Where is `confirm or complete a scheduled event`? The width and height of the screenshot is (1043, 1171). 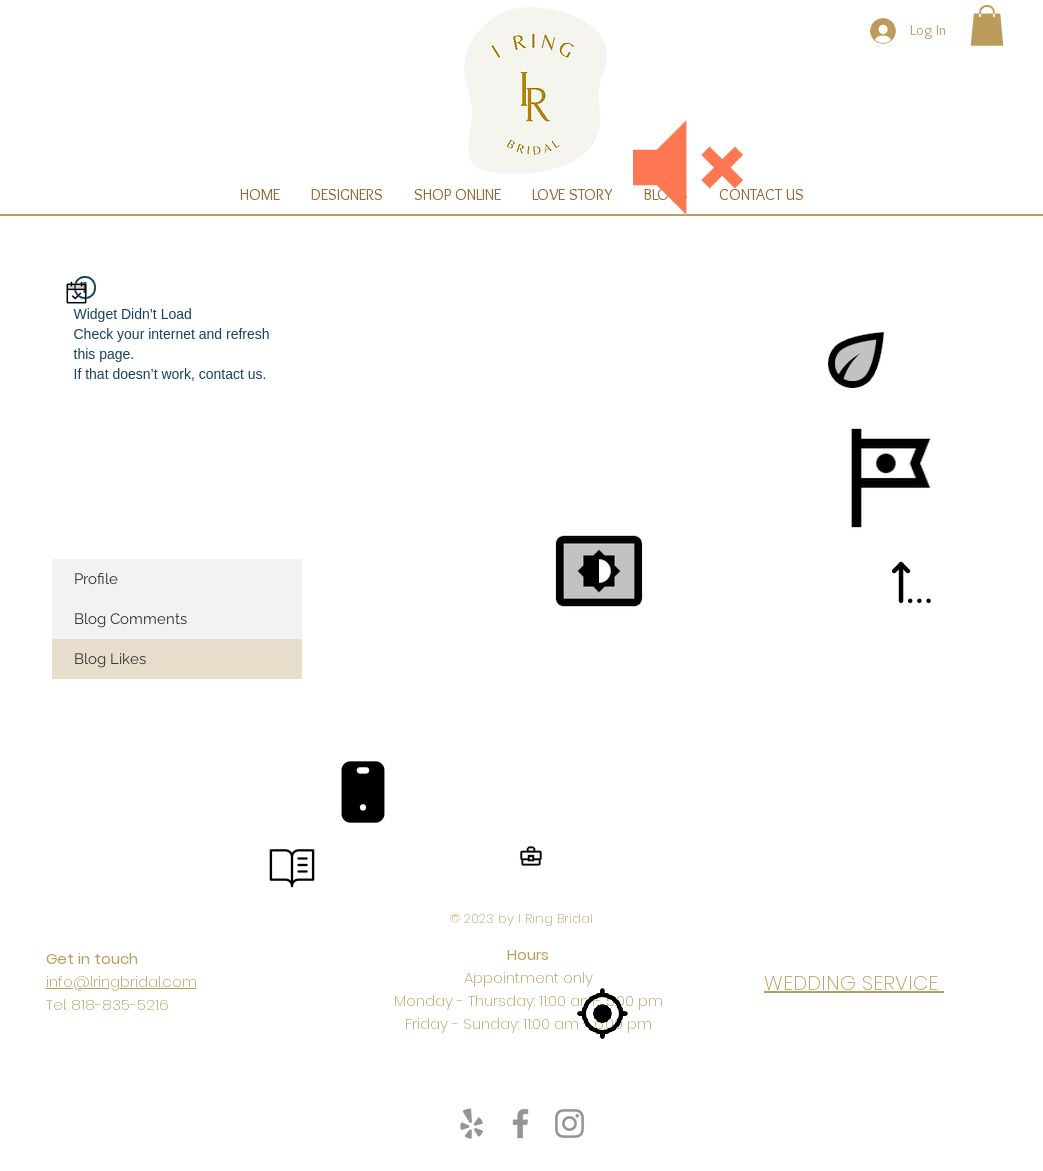
confirm or complete a scheduled event is located at coordinates (76, 293).